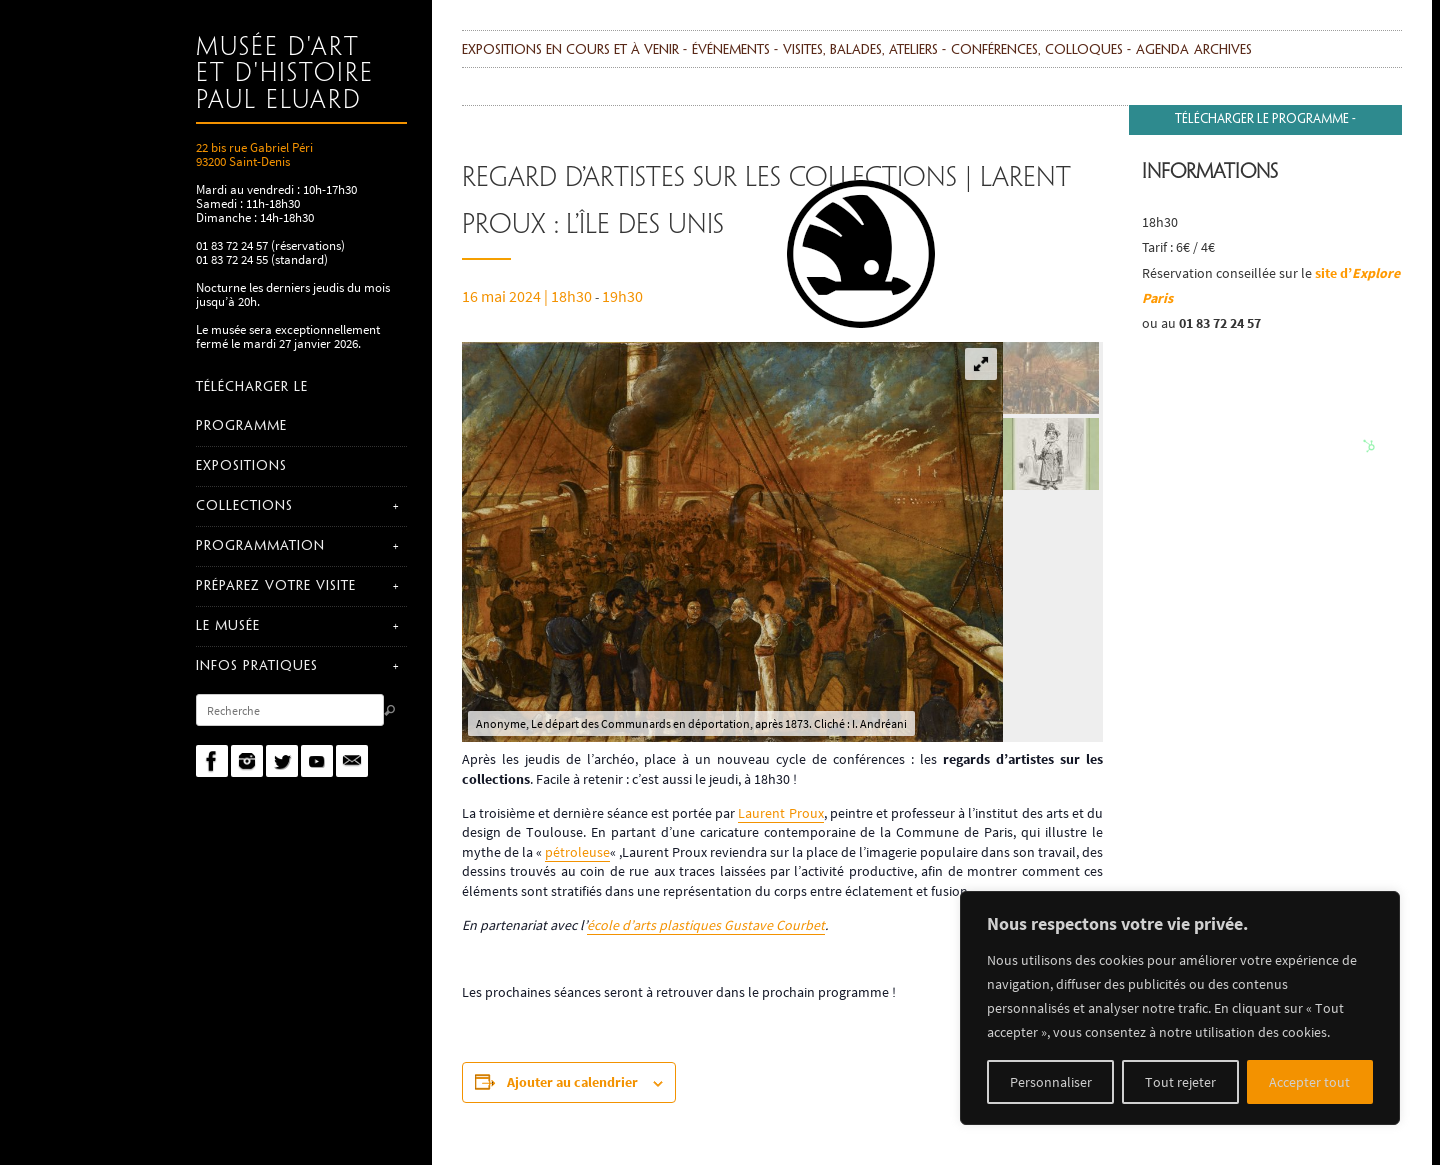 The width and height of the screenshot is (1440, 1165). Describe the element at coordinates (1369, 446) in the screenshot. I see `open HubSpot integration` at that location.